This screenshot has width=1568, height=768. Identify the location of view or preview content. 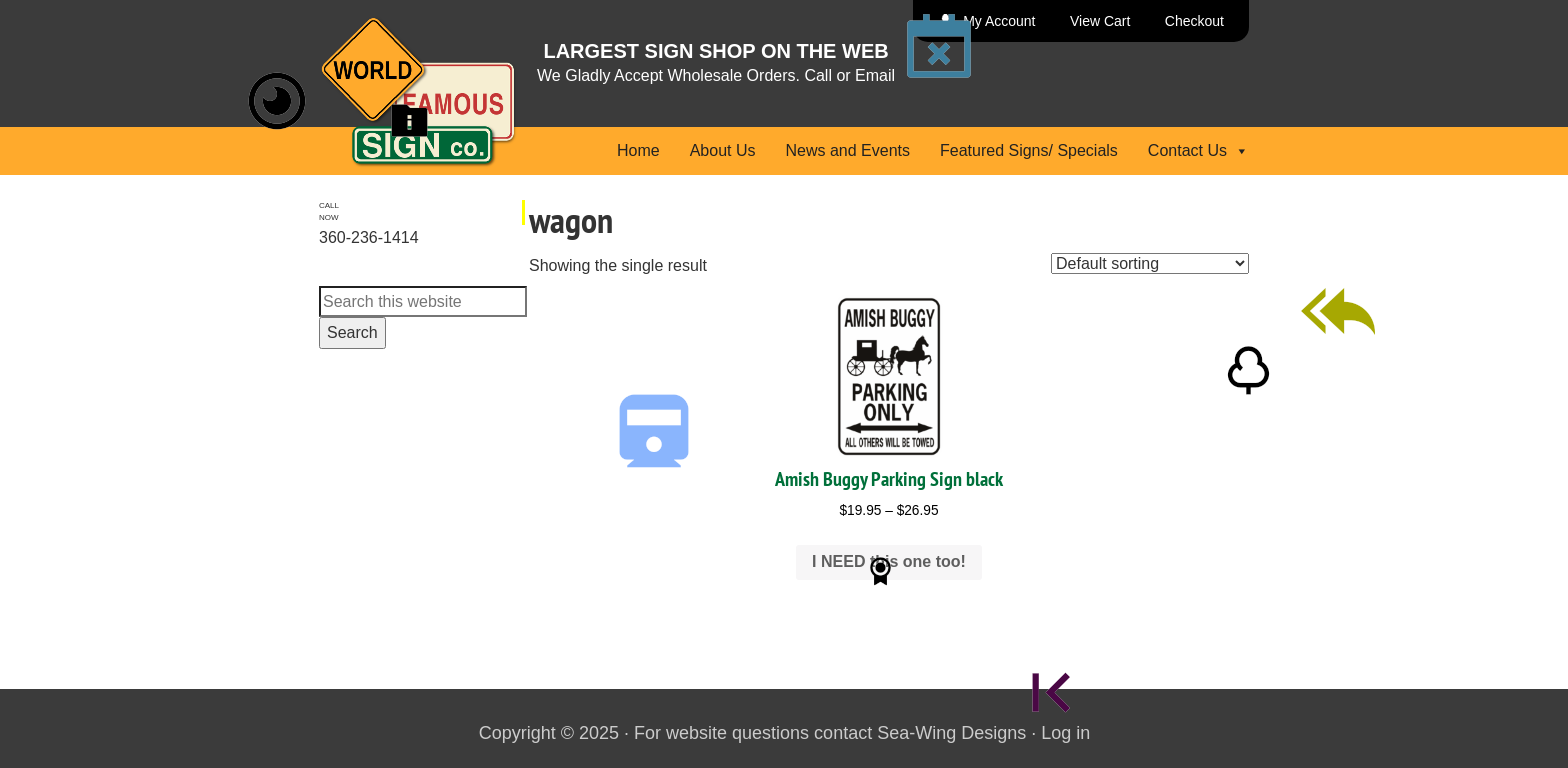
(277, 101).